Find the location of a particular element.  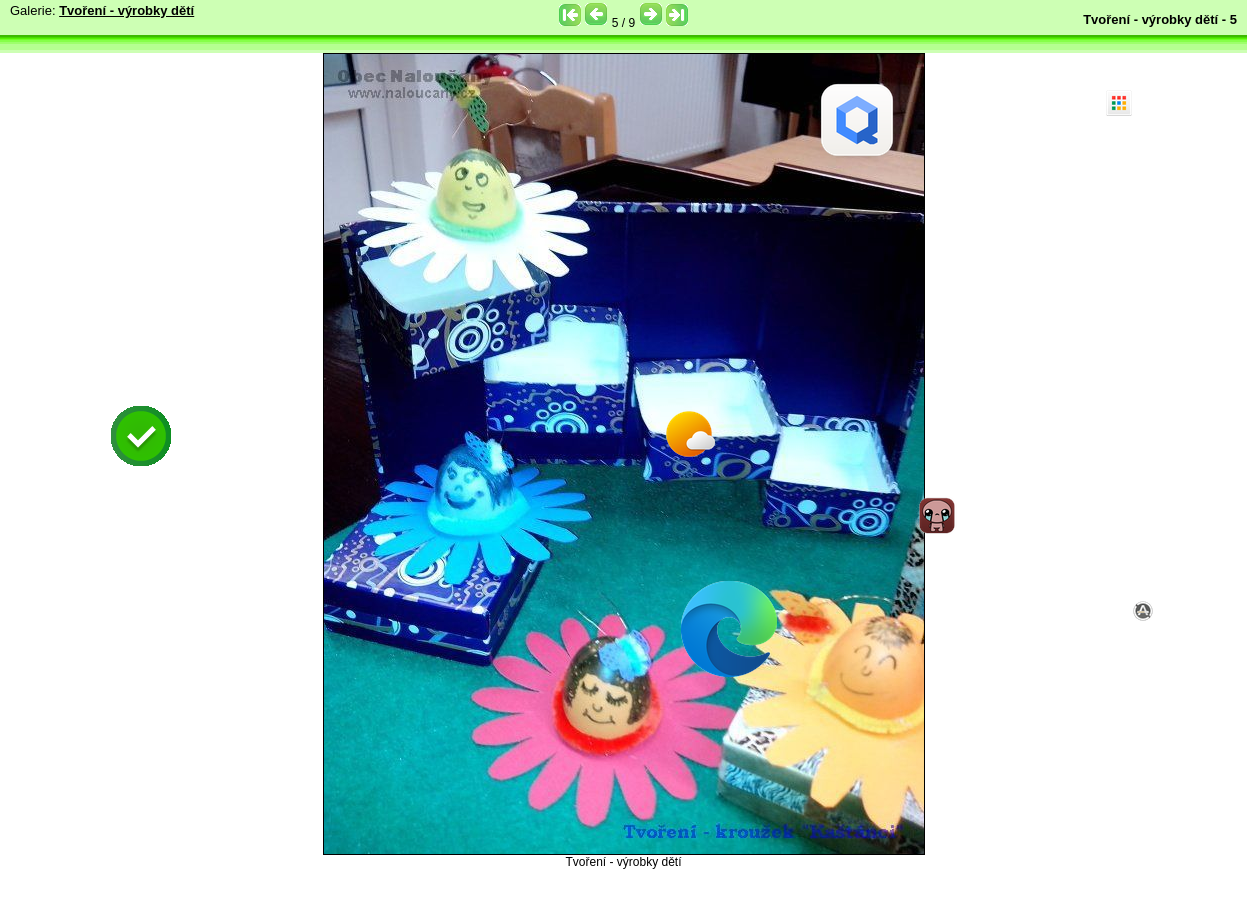

launch the binding of isaac: rebirth game is located at coordinates (937, 515).